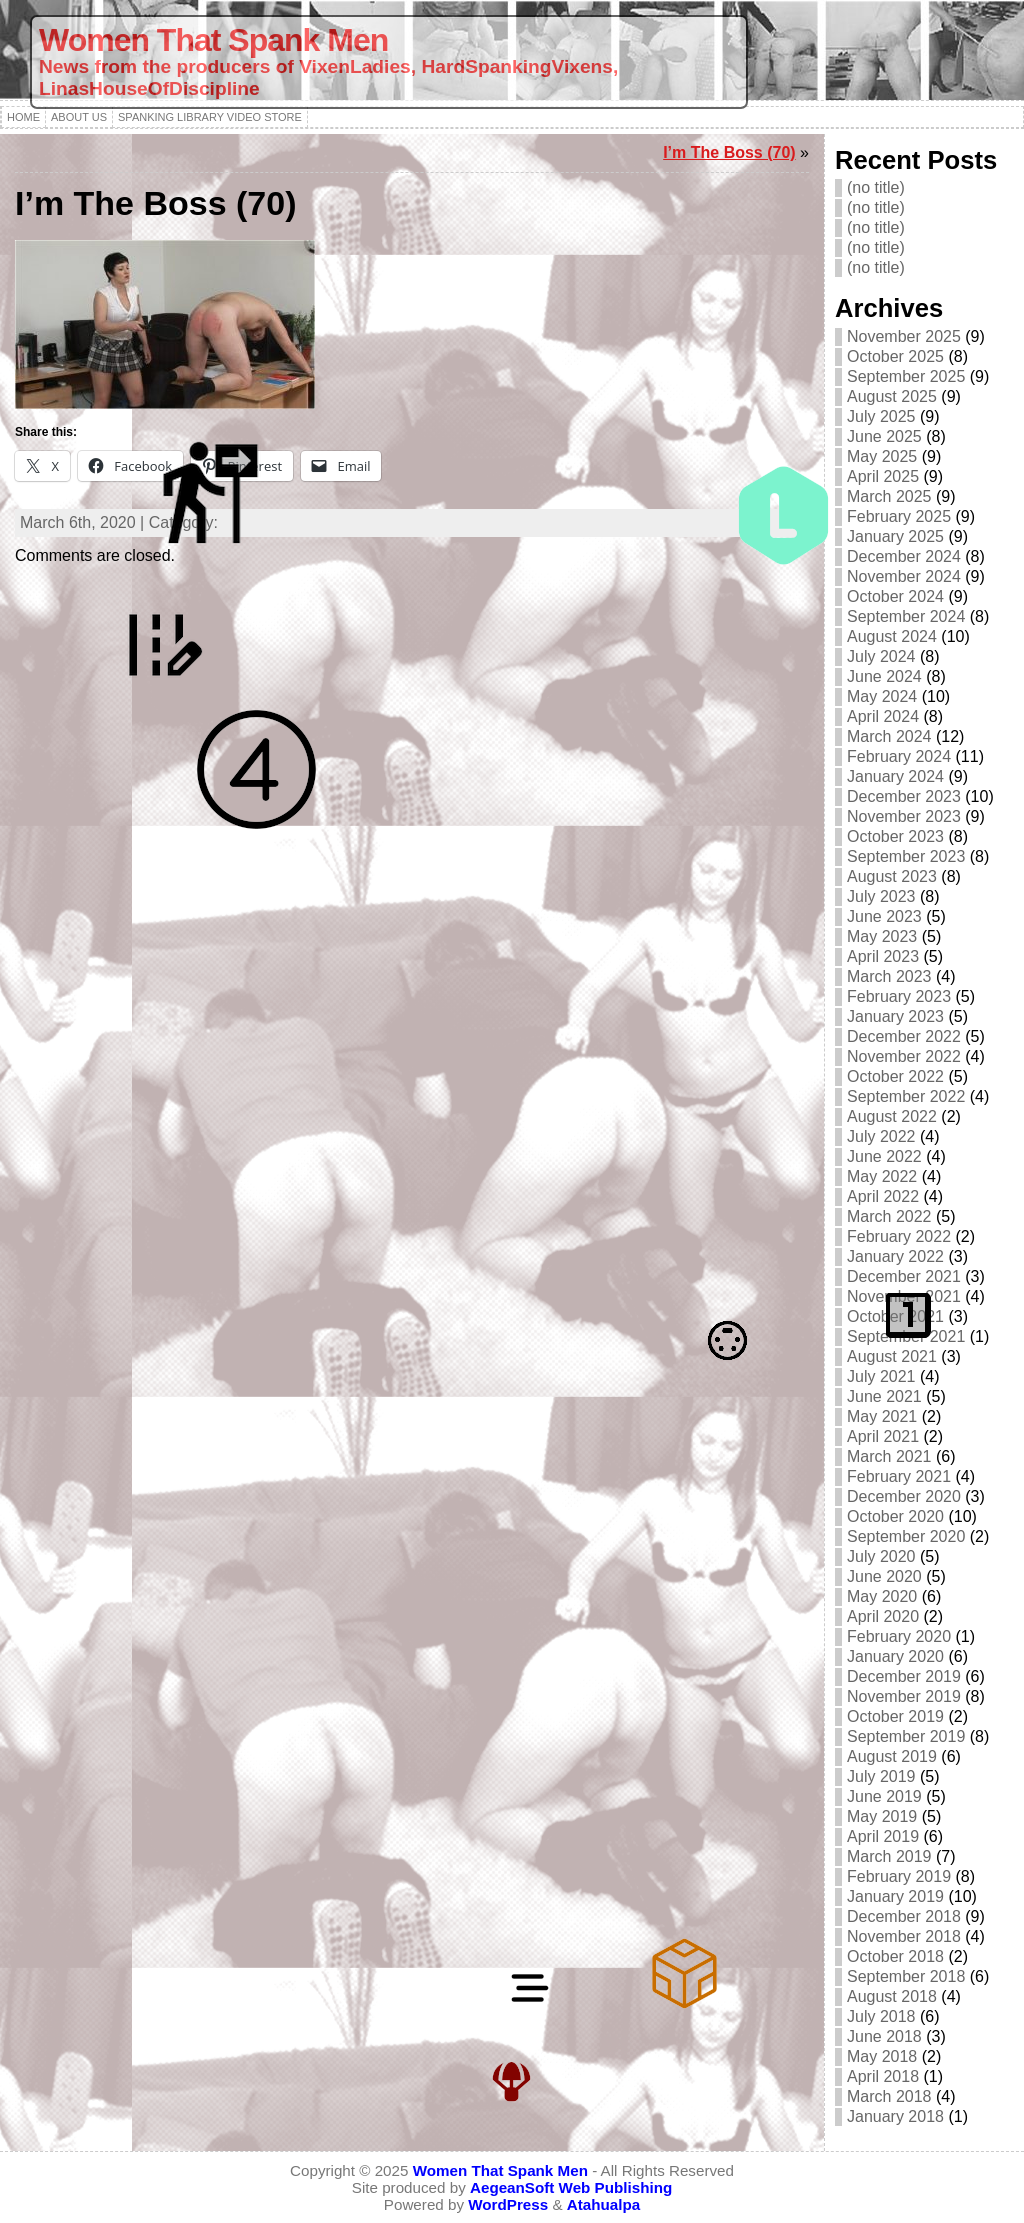 The image size is (1024, 2223). What do you see at coordinates (908, 1315) in the screenshot?
I see `indicates the first item or step in a sequence` at bounding box center [908, 1315].